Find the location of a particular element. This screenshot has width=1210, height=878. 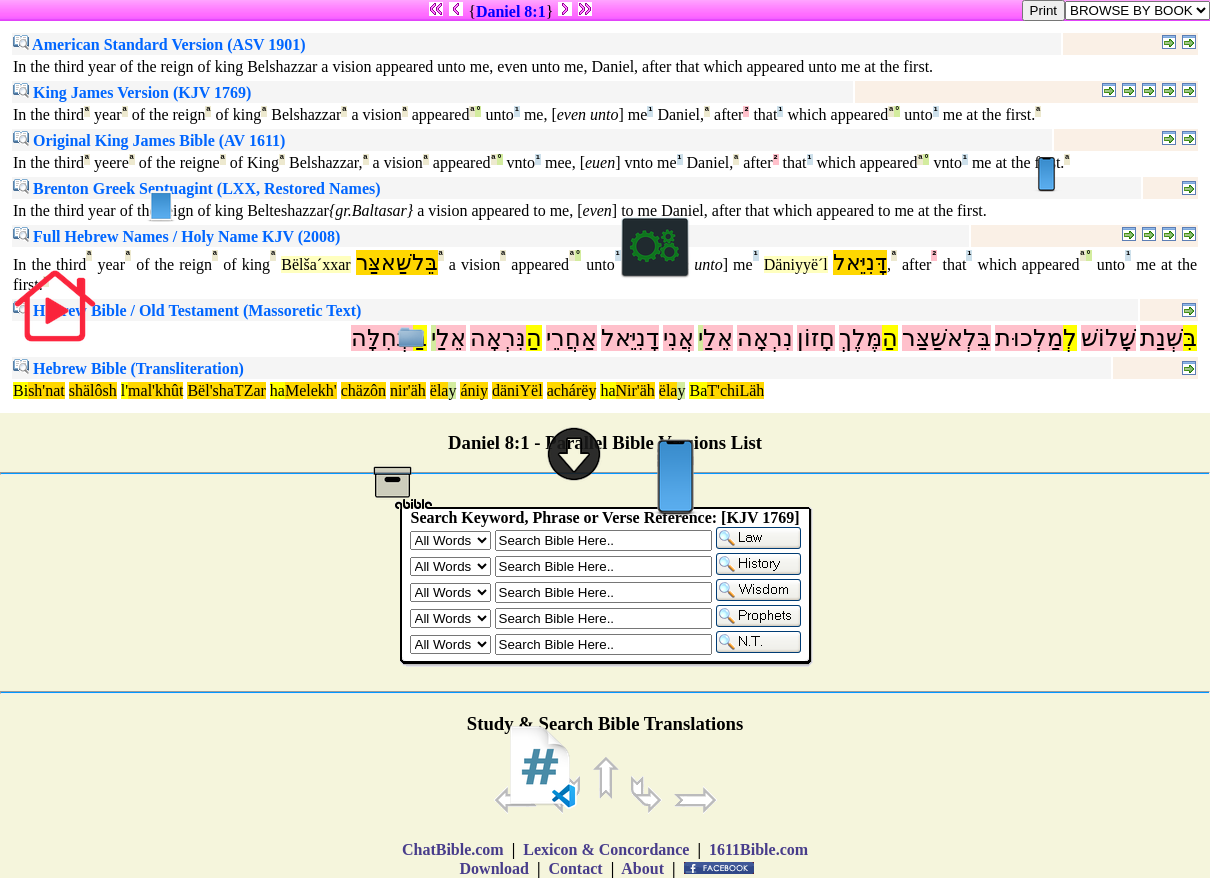

view connected iPad Pro device is located at coordinates (161, 206).